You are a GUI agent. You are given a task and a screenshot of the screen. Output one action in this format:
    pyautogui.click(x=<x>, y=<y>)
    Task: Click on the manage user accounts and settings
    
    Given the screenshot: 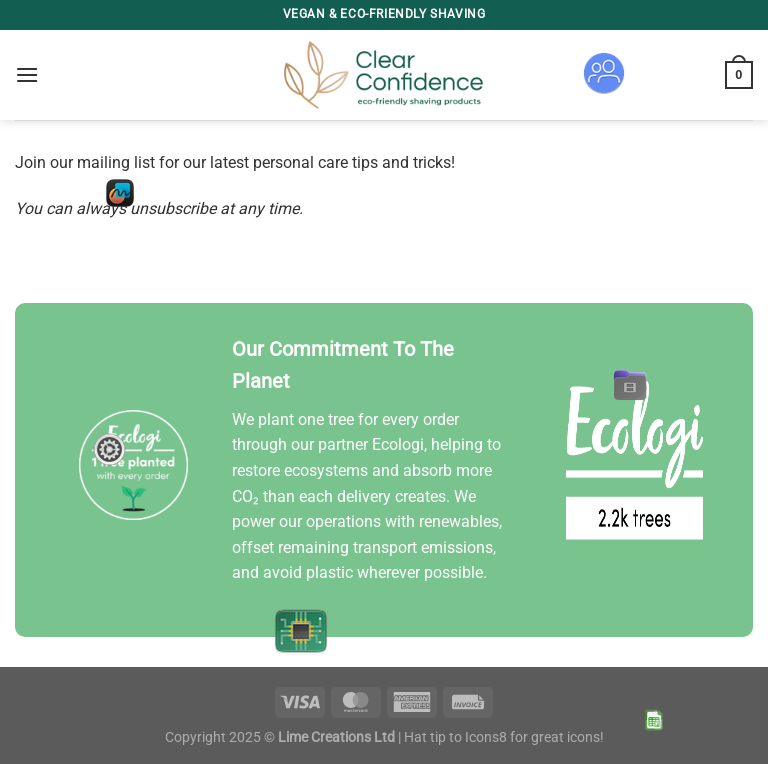 What is the action you would take?
    pyautogui.click(x=604, y=73)
    